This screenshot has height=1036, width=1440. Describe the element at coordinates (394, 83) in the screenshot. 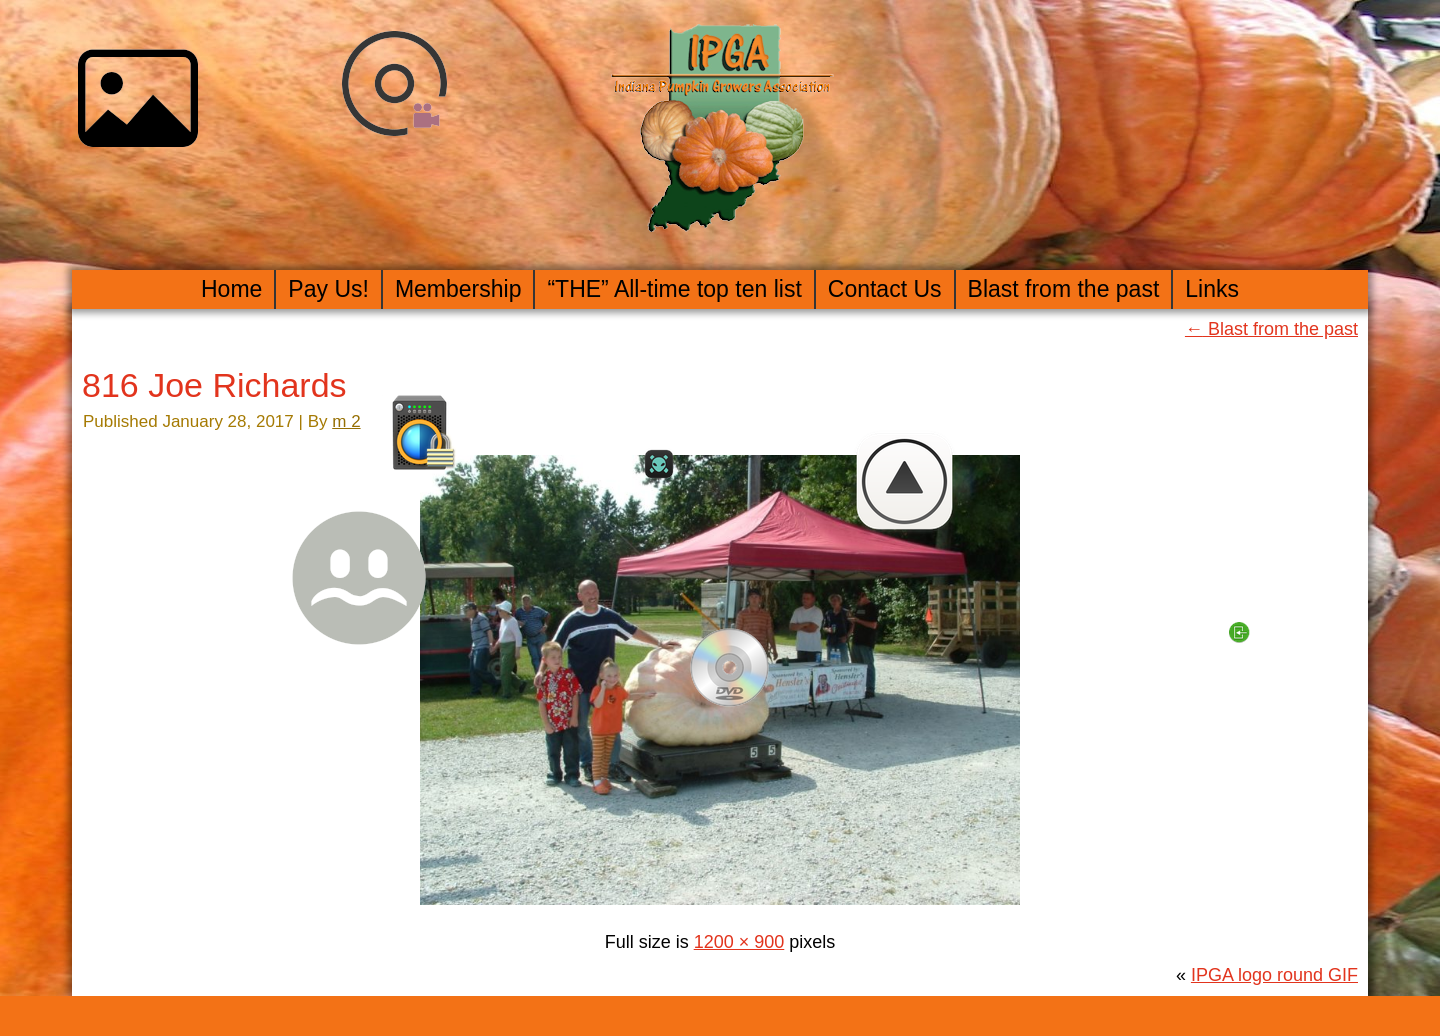

I see `indicates video disc or DVD media` at that location.